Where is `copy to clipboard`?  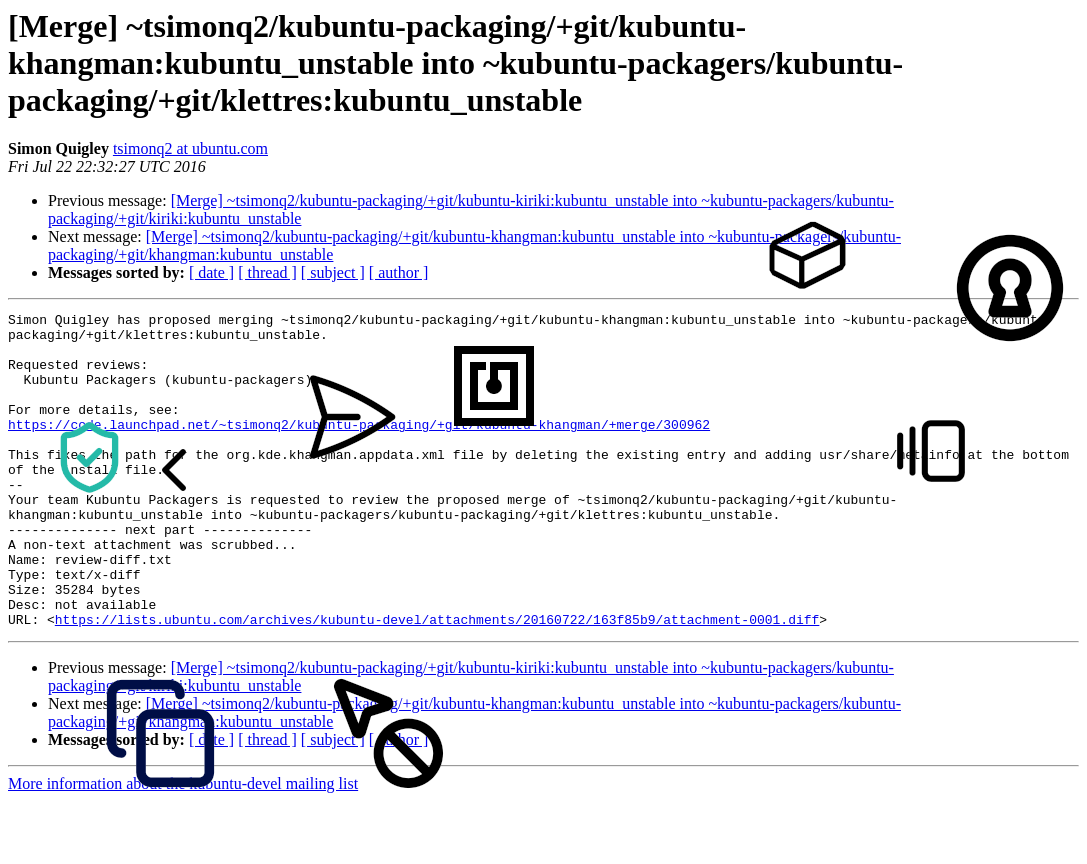
copy to clipboard is located at coordinates (160, 733).